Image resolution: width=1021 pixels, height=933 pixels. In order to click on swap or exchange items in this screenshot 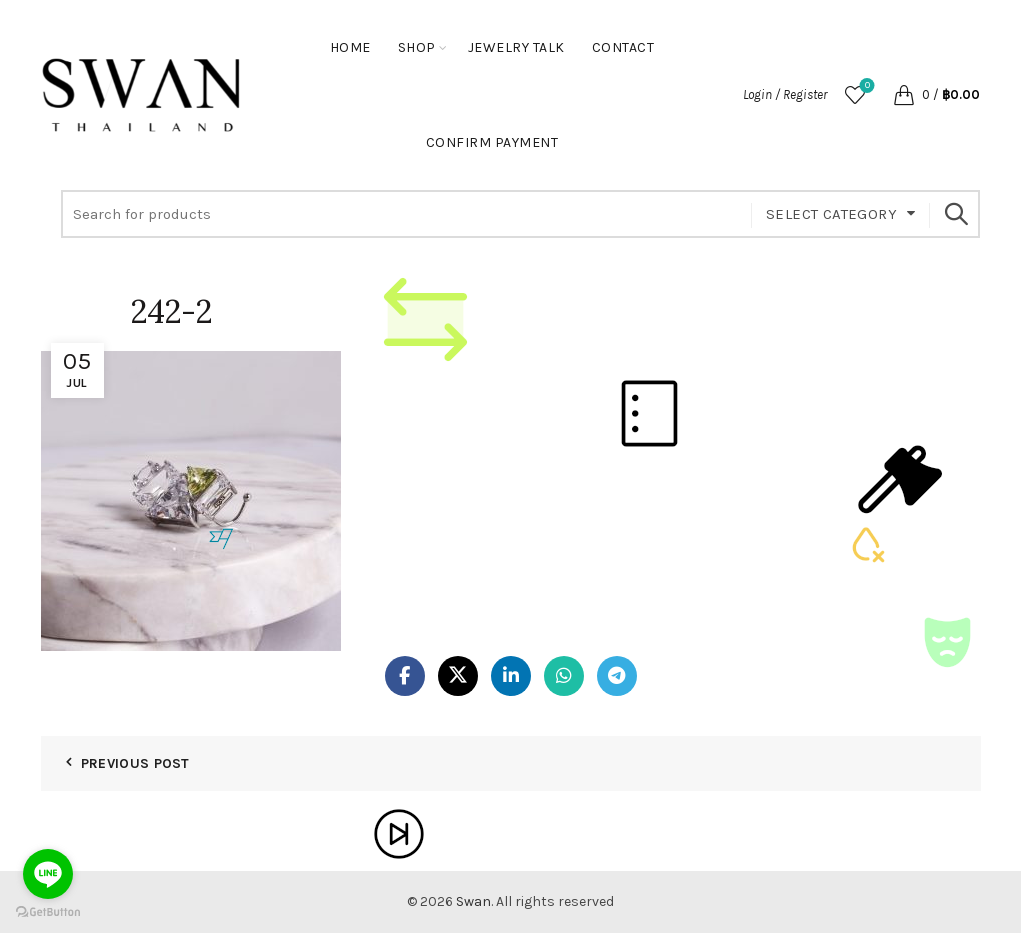, I will do `click(425, 319)`.